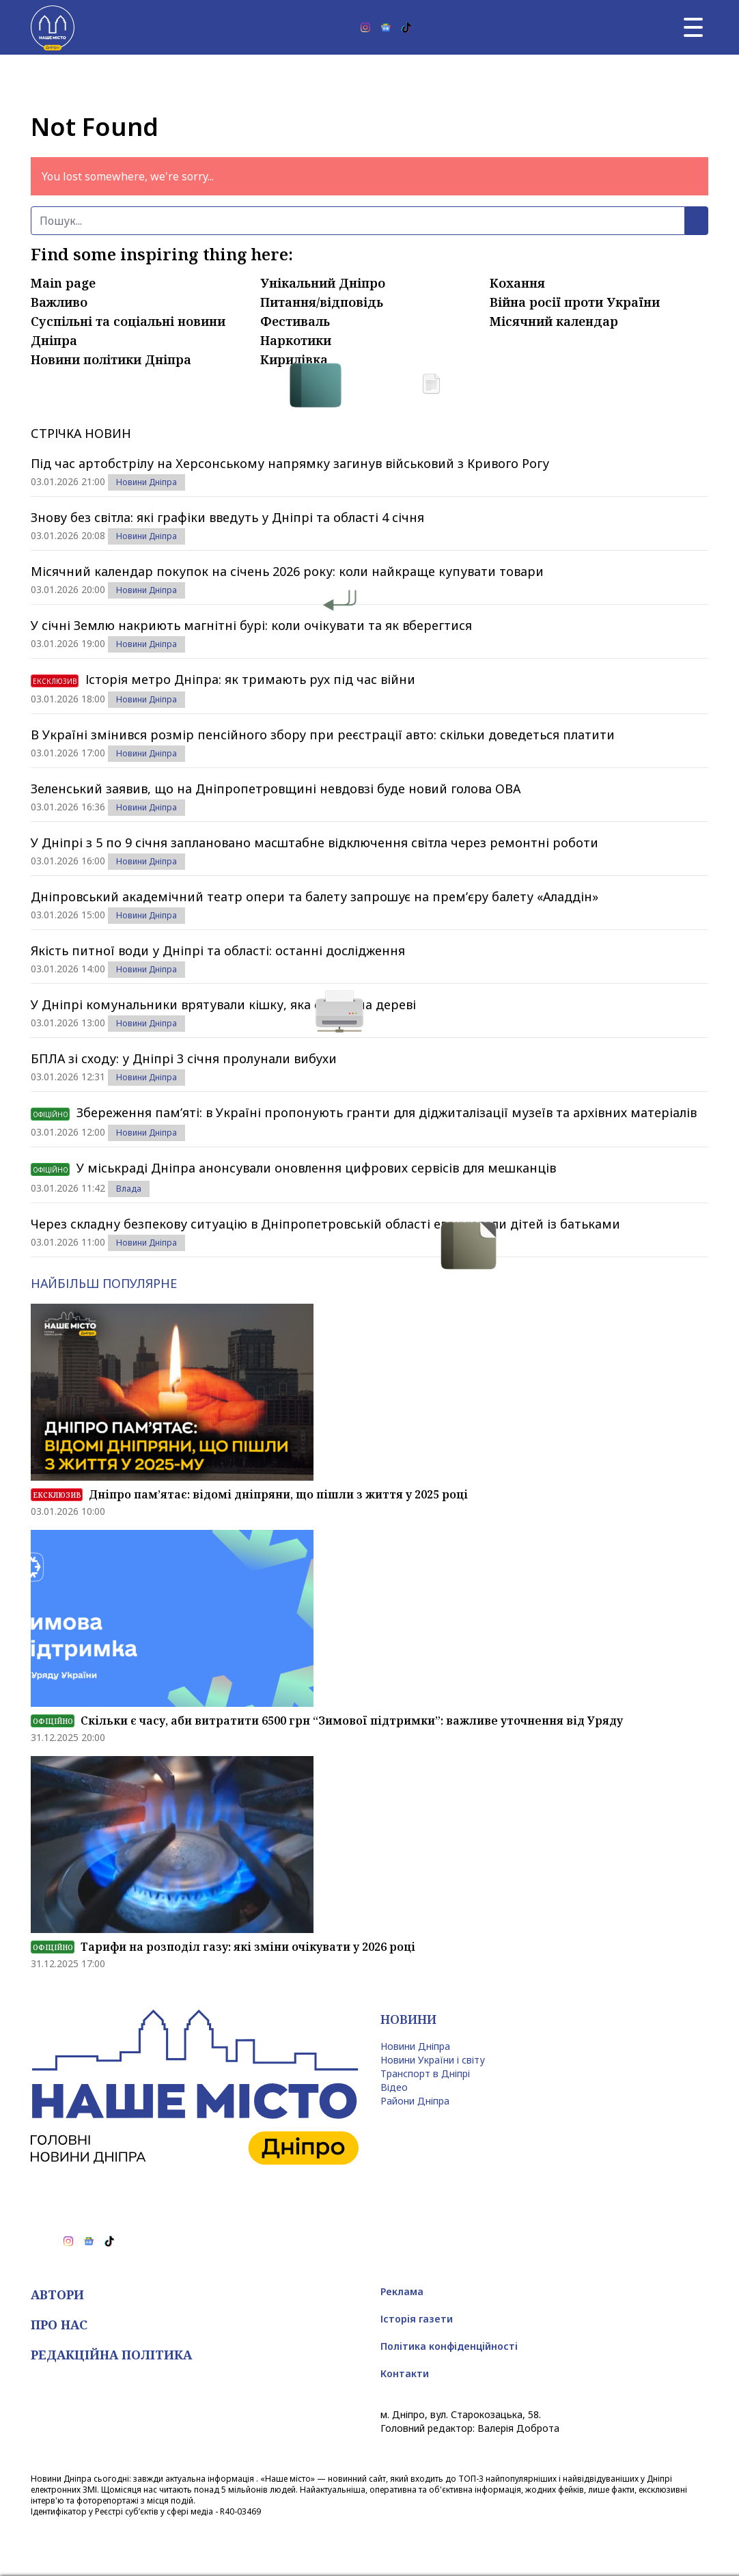 The height and width of the screenshot is (2576, 739). What do you see at coordinates (469, 1244) in the screenshot?
I see `change desktop wallpaper settings` at bounding box center [469, 1244].